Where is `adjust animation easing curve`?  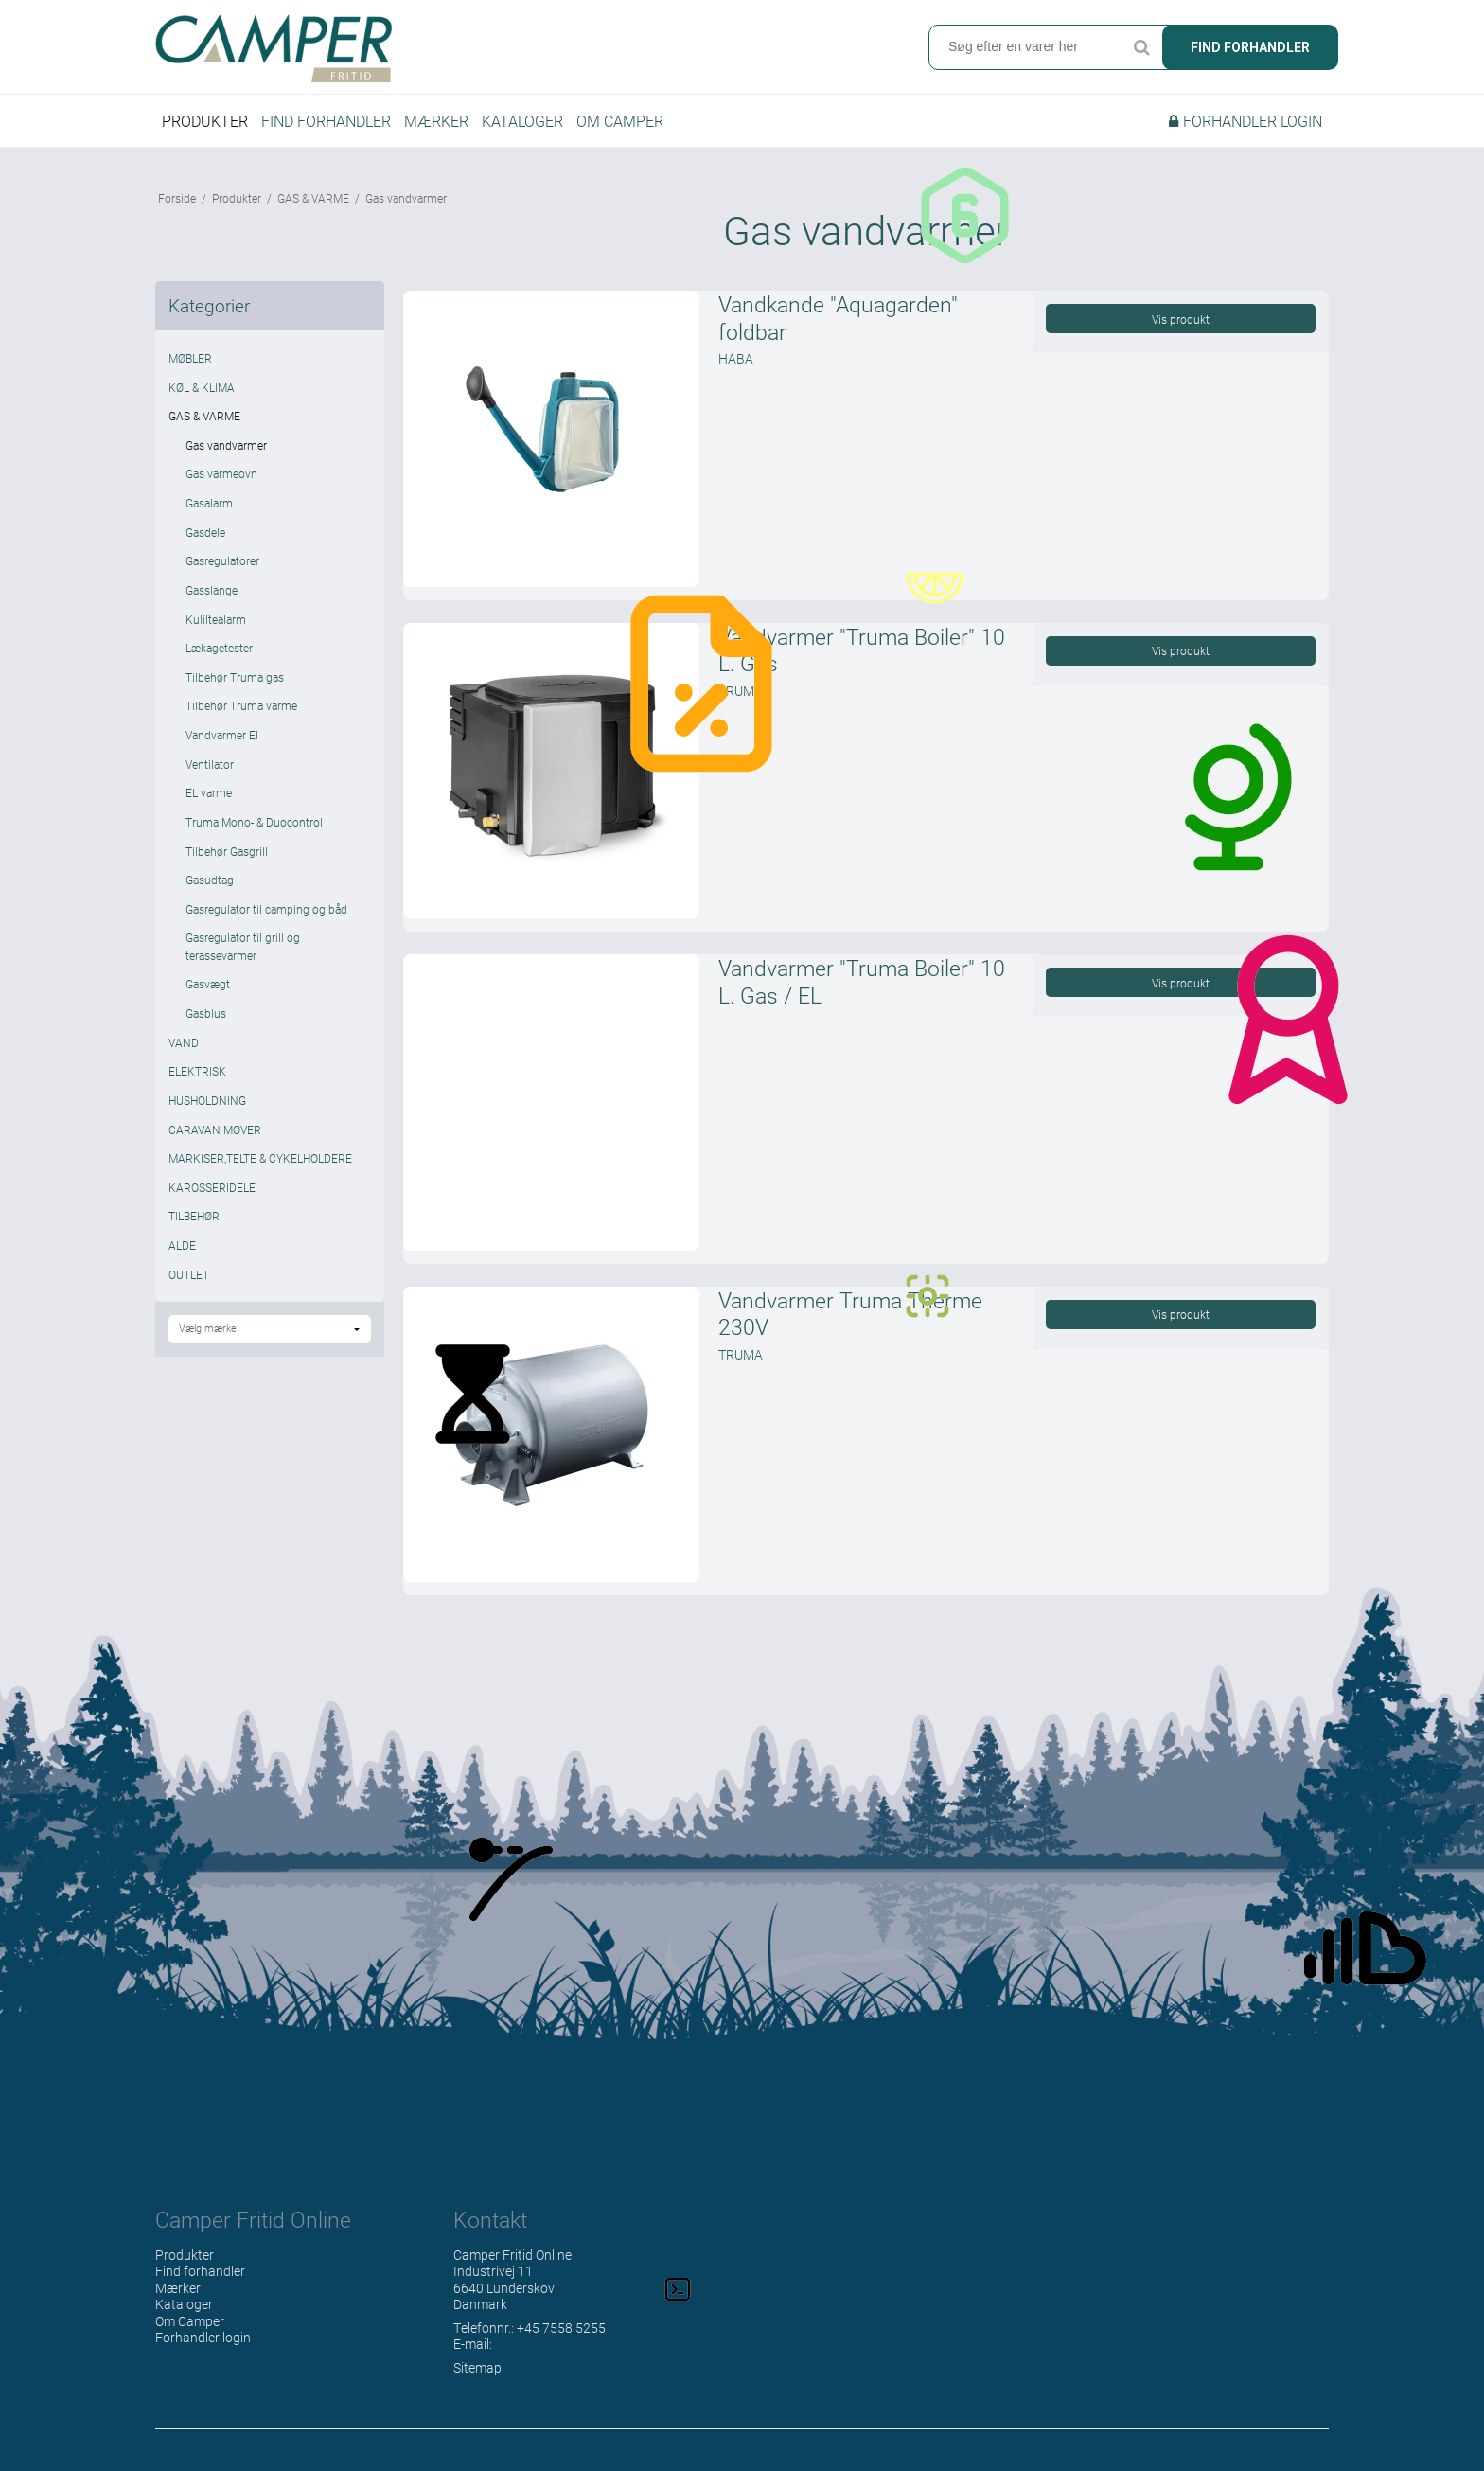
adjust animation easing curve is located at coordinates (511, 1879).